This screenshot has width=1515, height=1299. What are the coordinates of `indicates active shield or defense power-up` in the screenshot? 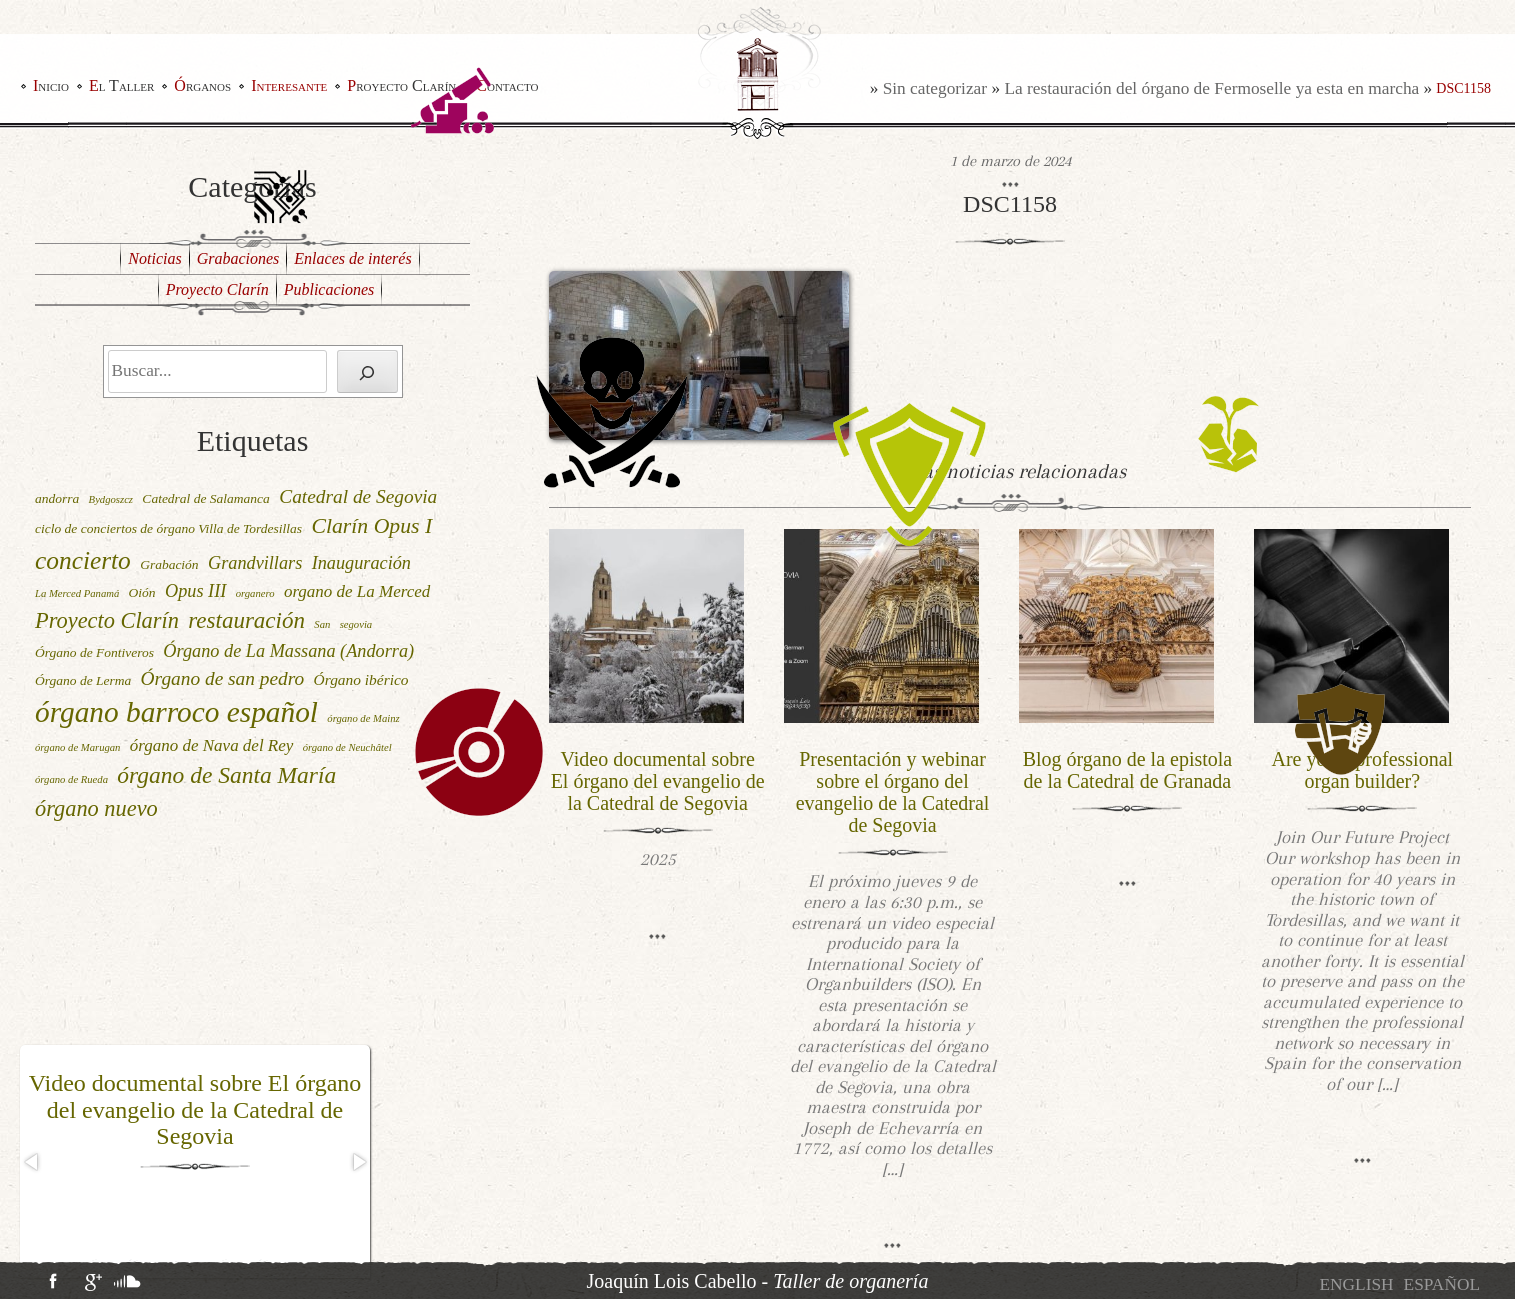 It's located at (909, 469).